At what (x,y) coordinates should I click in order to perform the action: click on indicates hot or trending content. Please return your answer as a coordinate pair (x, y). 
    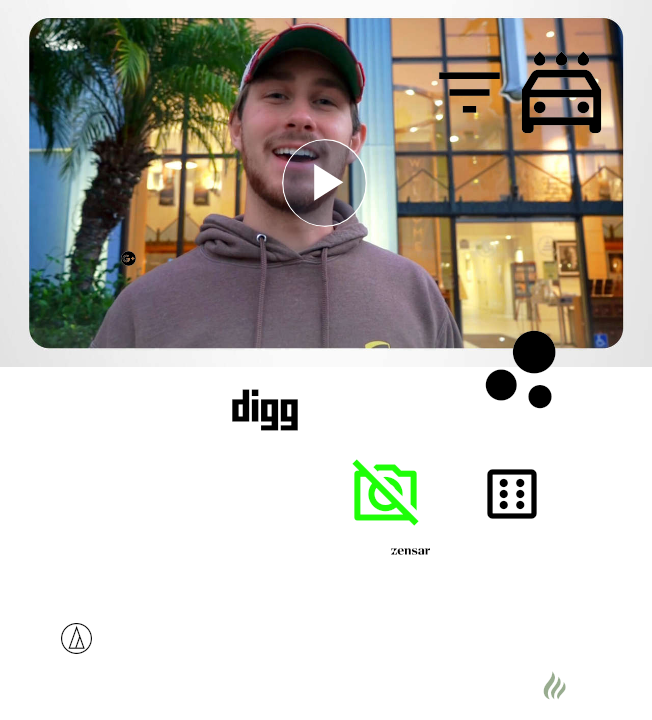
    Looking at the image, I should click on (555, 686).